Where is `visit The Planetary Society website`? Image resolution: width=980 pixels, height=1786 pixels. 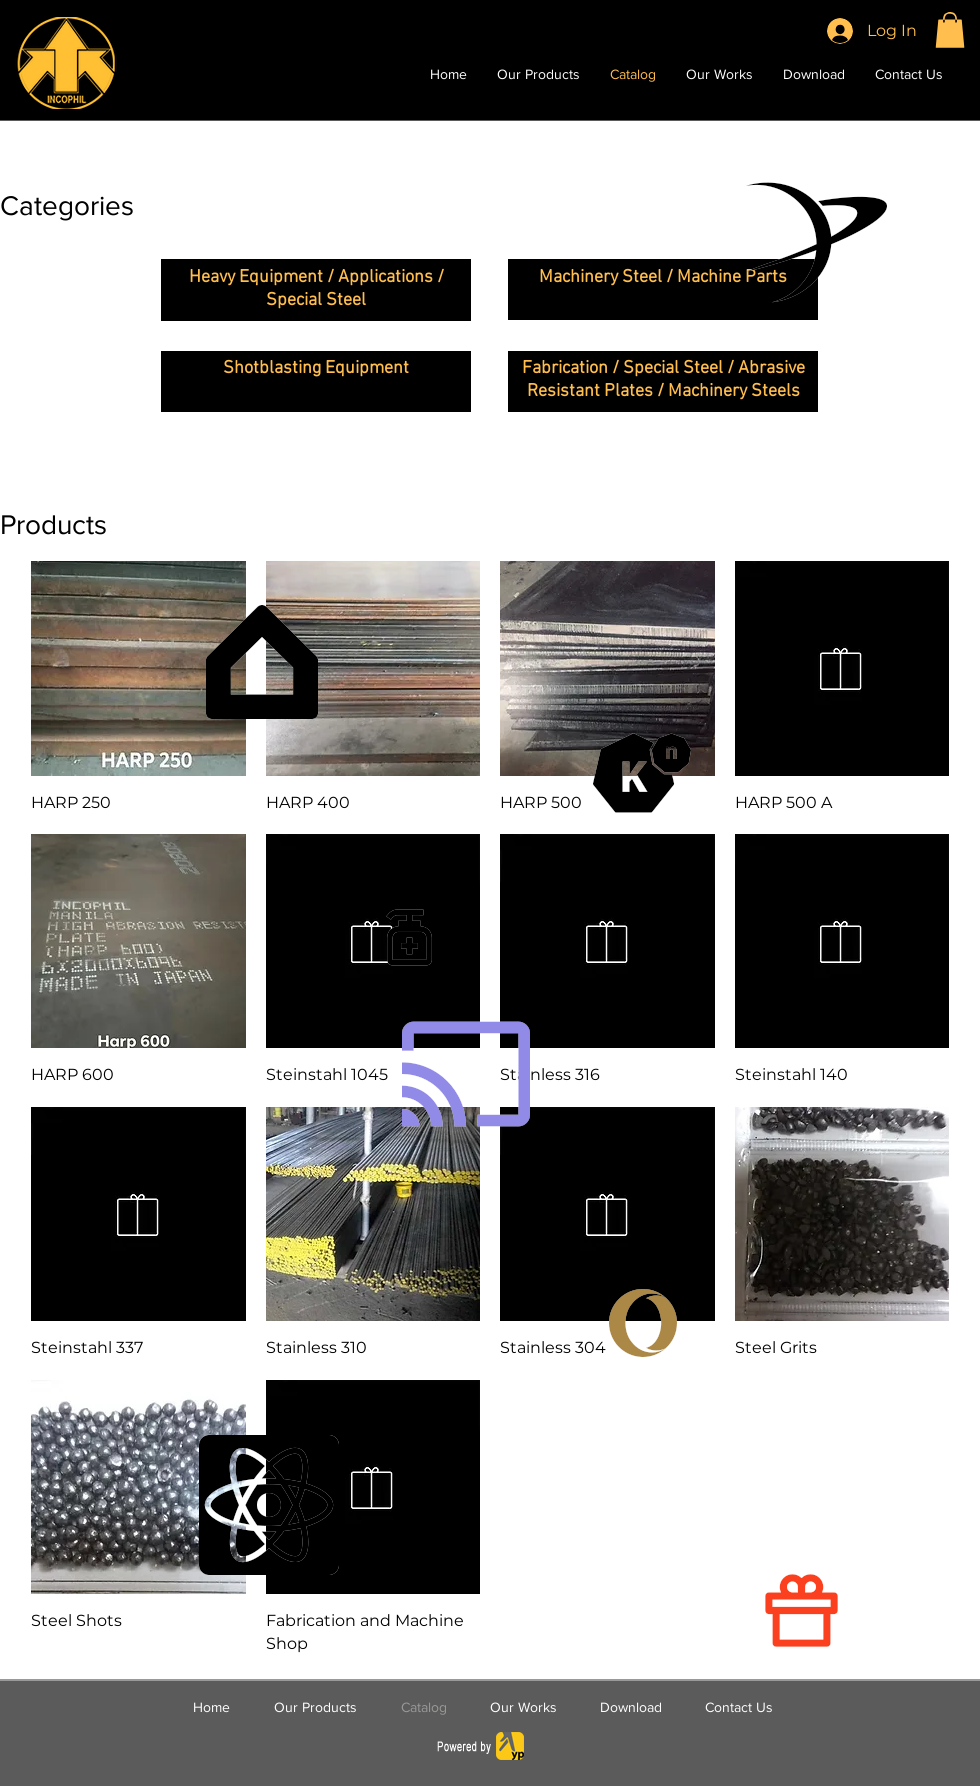
visit The Planetary Society website is located at coordinates (816, 242).